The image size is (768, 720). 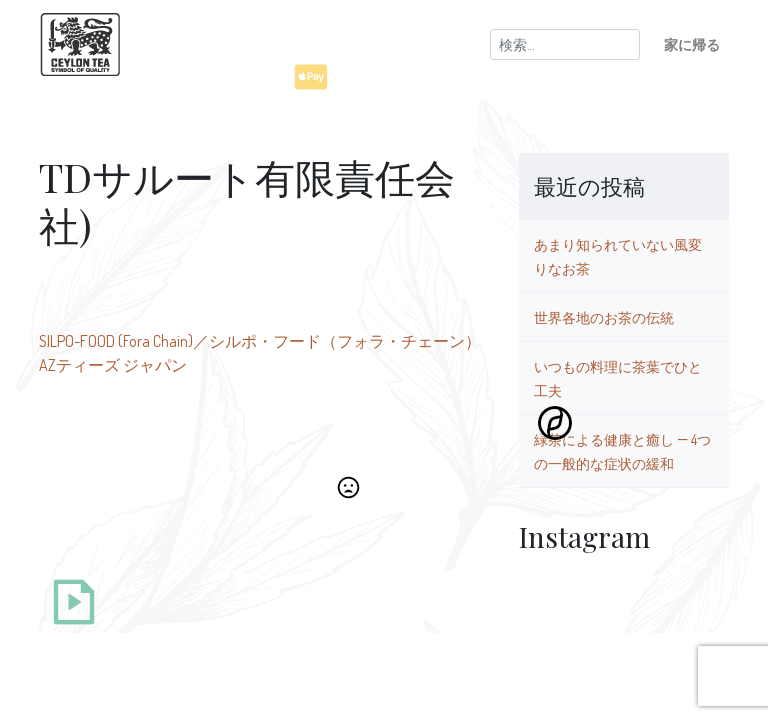 What do you see at coordinates (311, 77) in the screenshot?
I see `pay with Apple Pay` at bounding box center [311, 77].